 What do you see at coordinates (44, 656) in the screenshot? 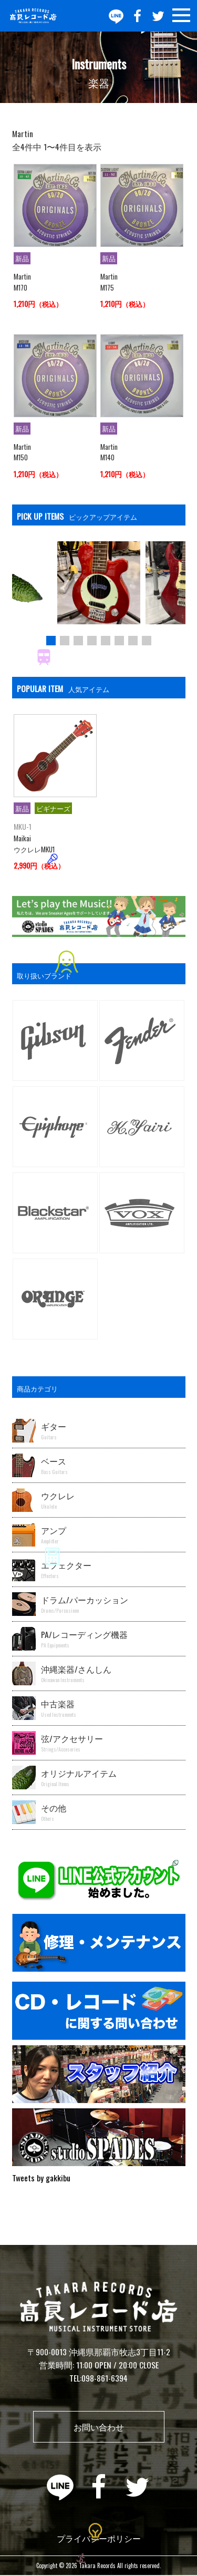
I see `access train schedules or railway information` at bounding box center [44, 656].